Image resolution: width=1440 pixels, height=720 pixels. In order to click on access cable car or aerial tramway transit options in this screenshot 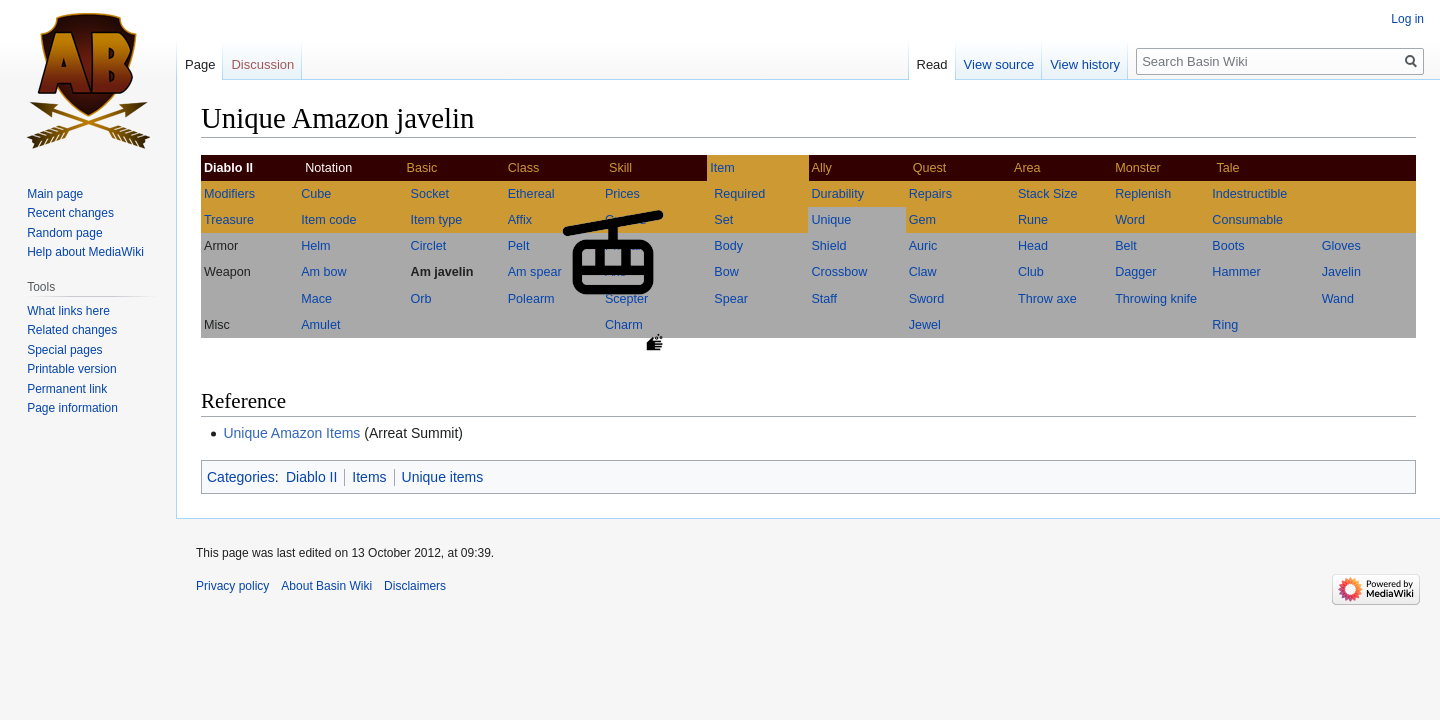, I will do `click(613, 254)`.